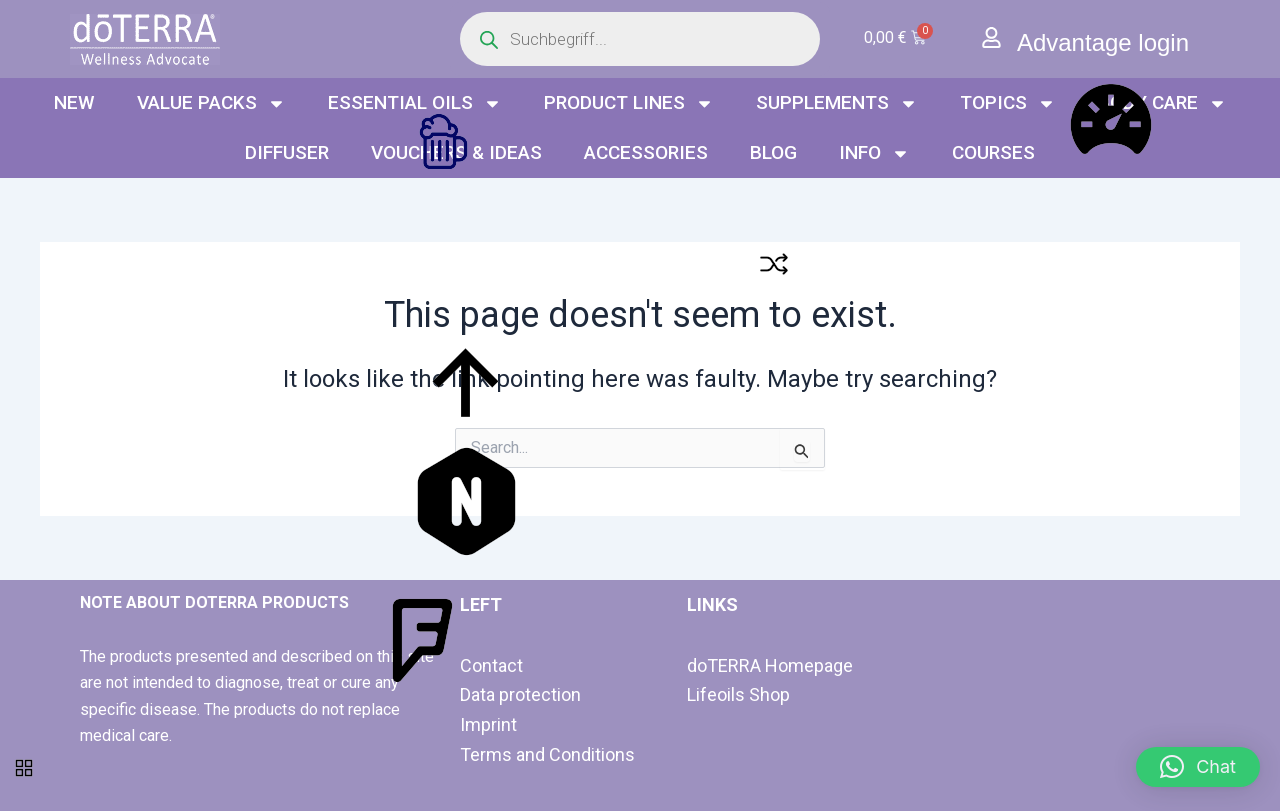 The width and height of the screenshot is (1280, 811). I want to click on browse nearby bars or breweries, so click(443, 141).